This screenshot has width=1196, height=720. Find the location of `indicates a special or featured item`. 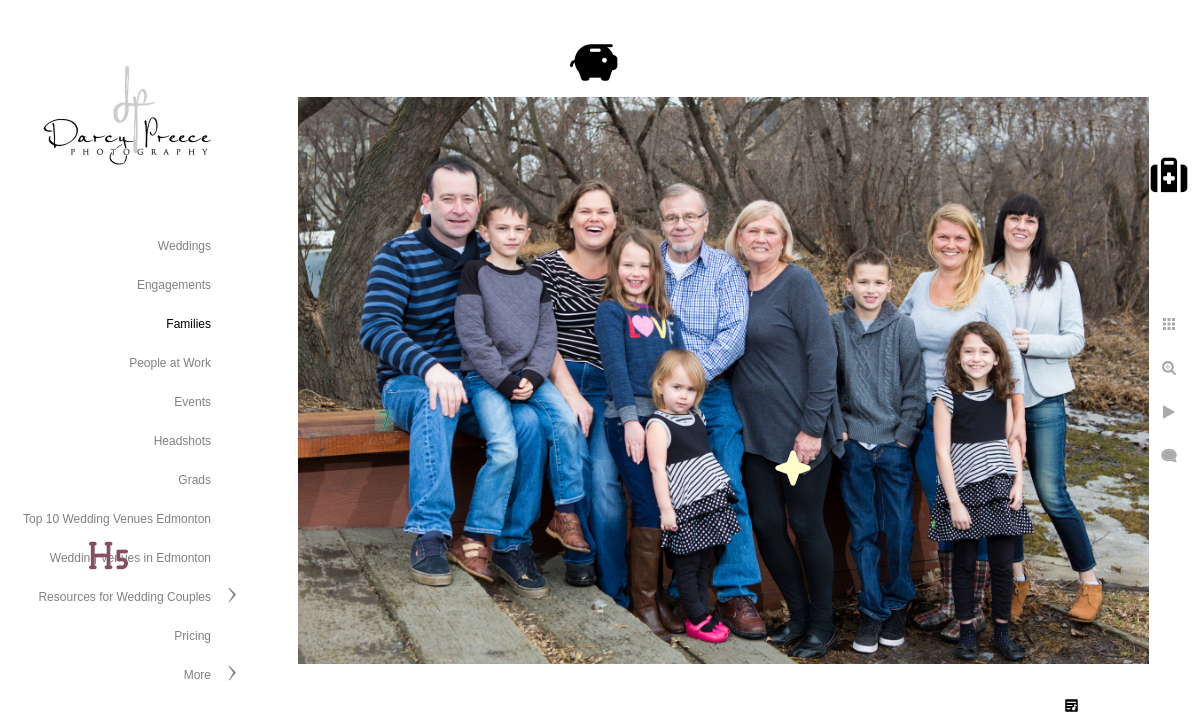

indicates a special or featured item is located at coordinates (793, 468).